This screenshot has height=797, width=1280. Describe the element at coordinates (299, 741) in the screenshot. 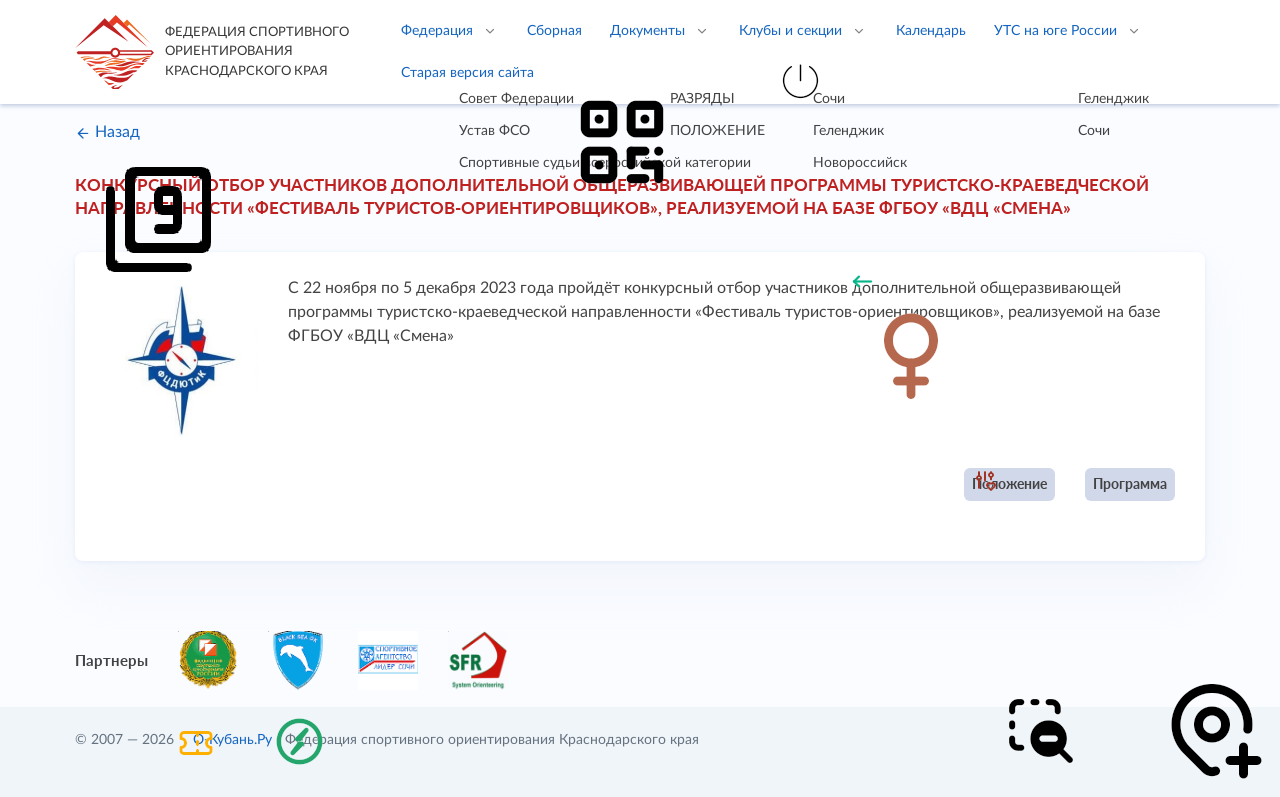

I see `socket.io library or real-time websocket connection` at that location.